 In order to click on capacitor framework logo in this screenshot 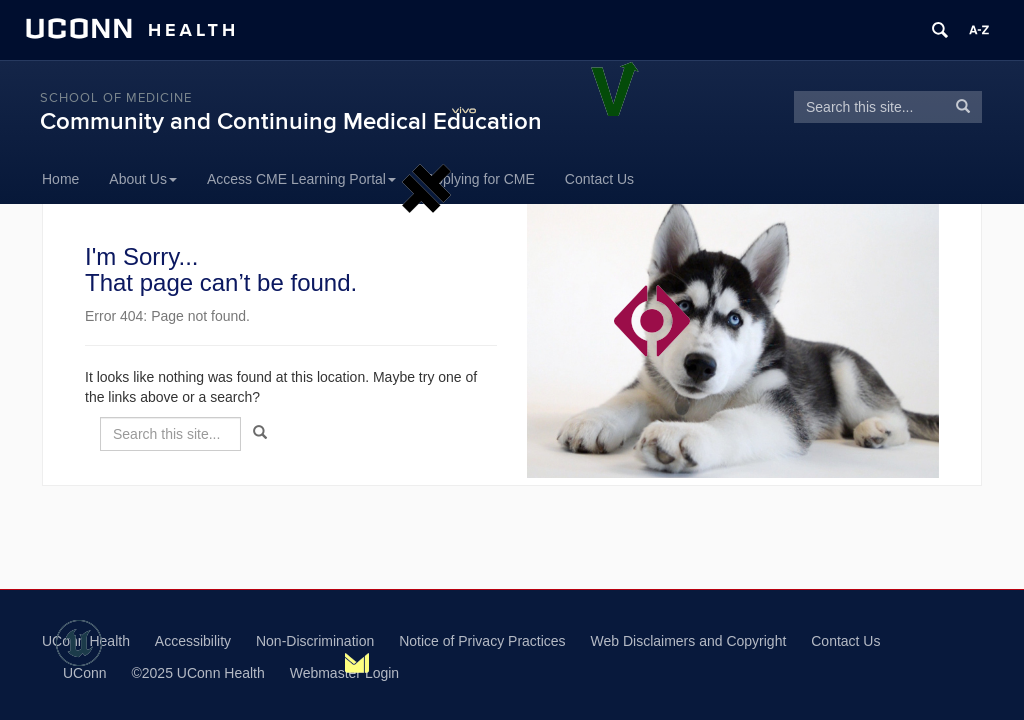, I will do `click(426, 188)`.